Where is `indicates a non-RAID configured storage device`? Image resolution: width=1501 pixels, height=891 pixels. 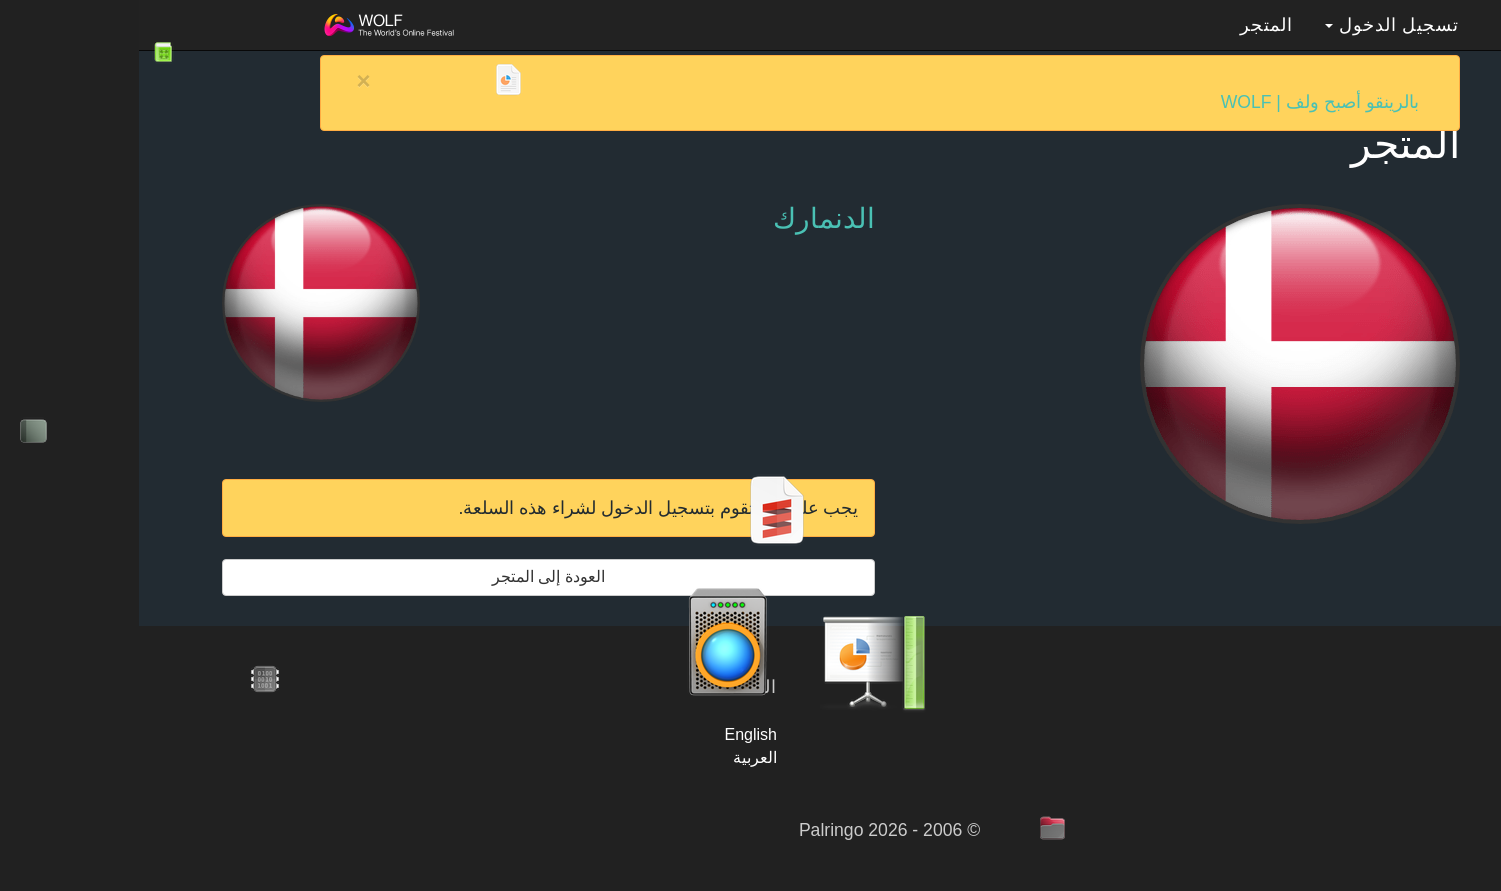
indicates a non-RAID configured storage device is located at coordinates (728, 642).